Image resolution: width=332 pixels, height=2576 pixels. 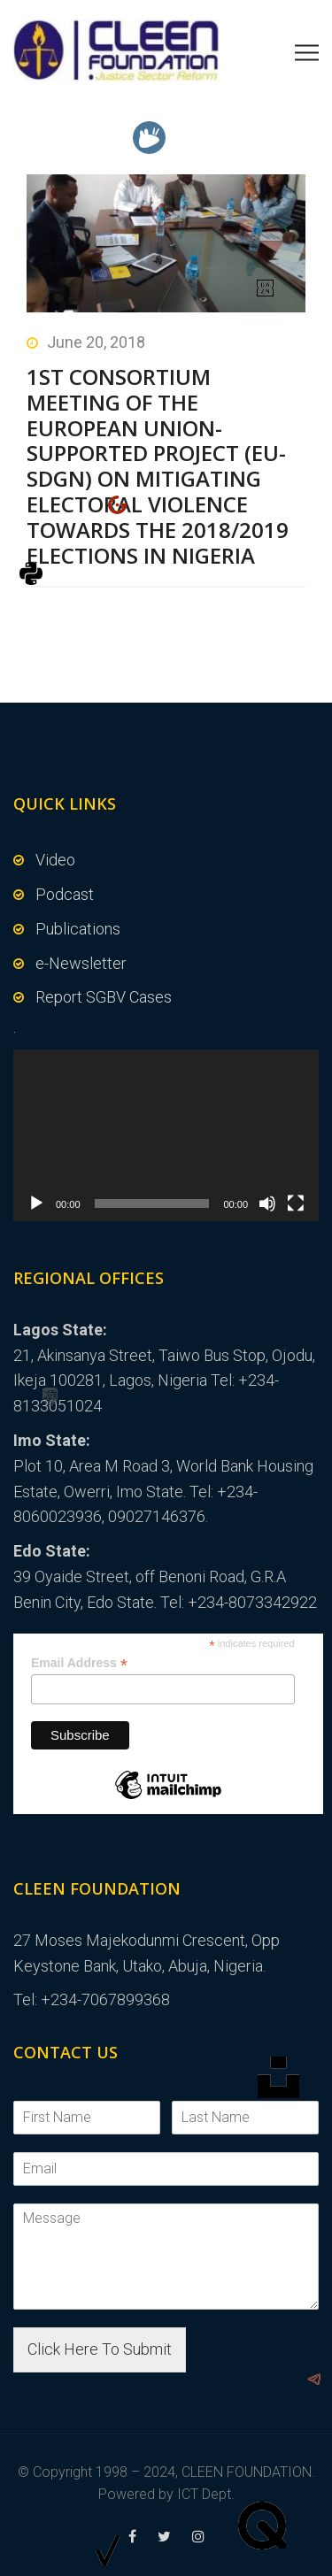 What do you see at coordinates (108, 2550) in the screenshot?
I see `verizon wireless app or account access` at bounding box center [108, 2550].